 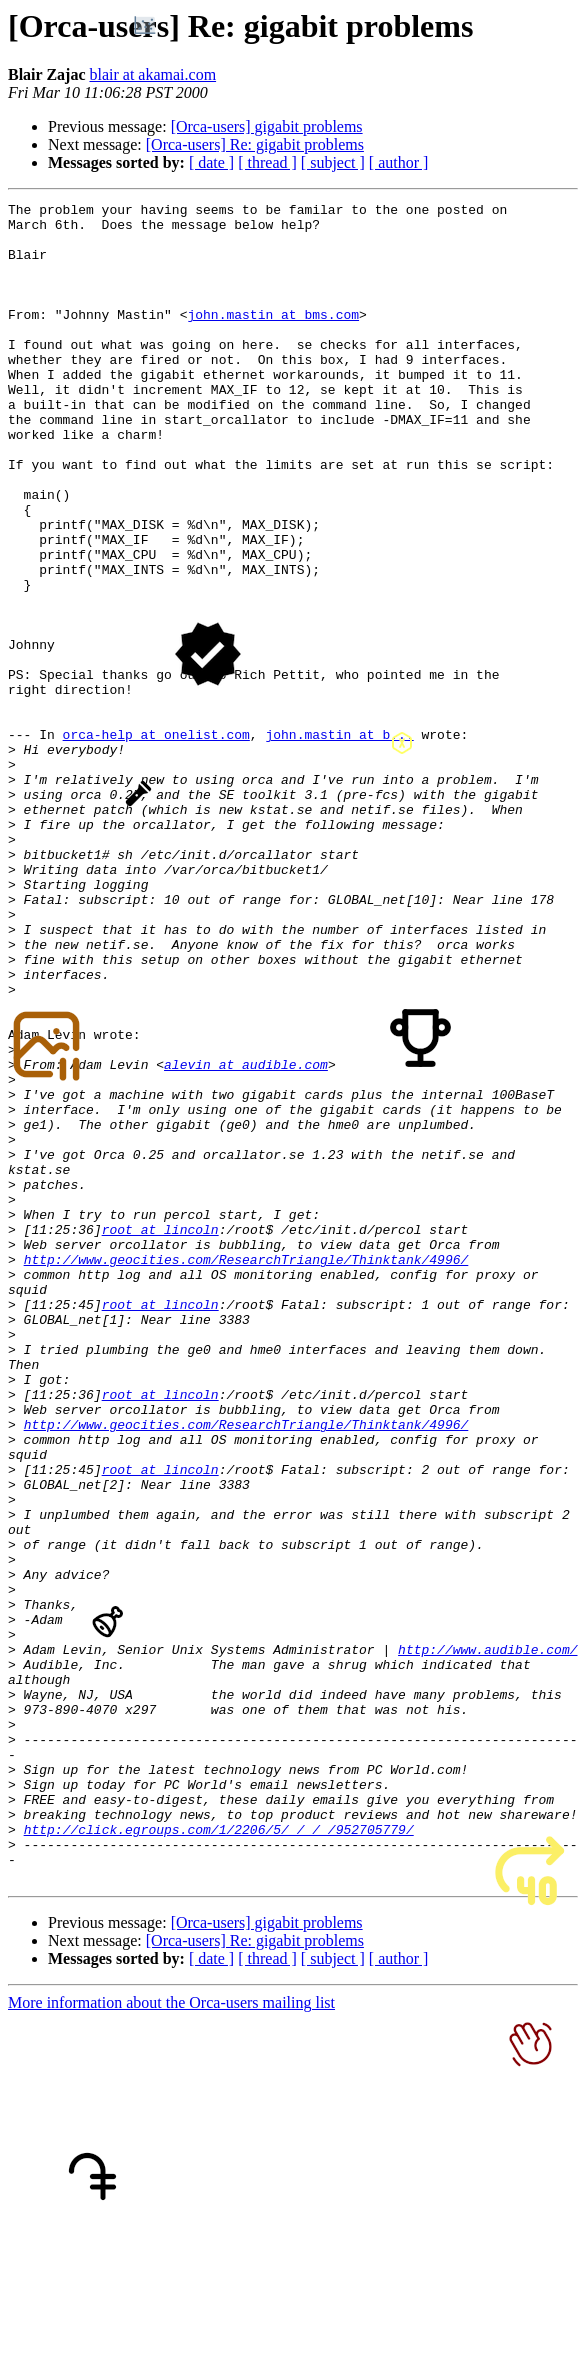 I want to click on pause photo slideshow or gallery playback, so click(x=46, y=1044).